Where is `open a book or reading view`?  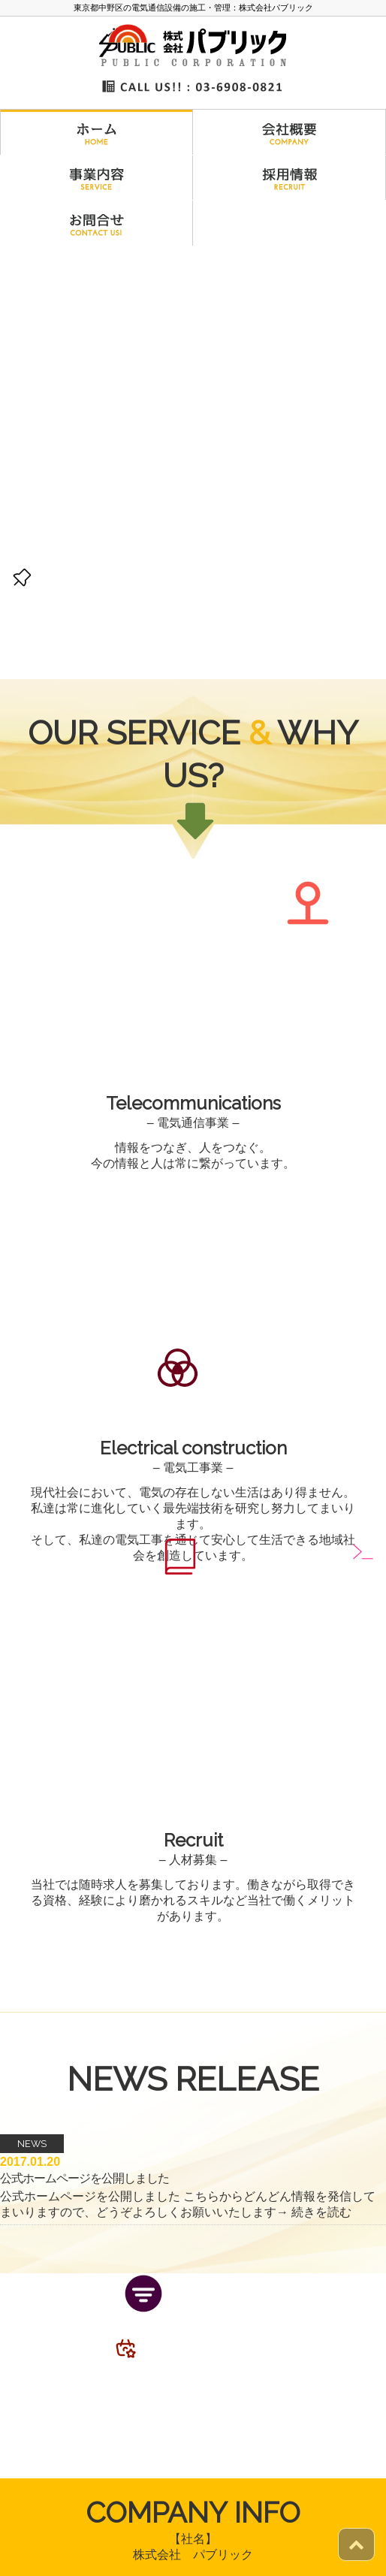
open a book or reading view is located at coordinates (180, 1557).